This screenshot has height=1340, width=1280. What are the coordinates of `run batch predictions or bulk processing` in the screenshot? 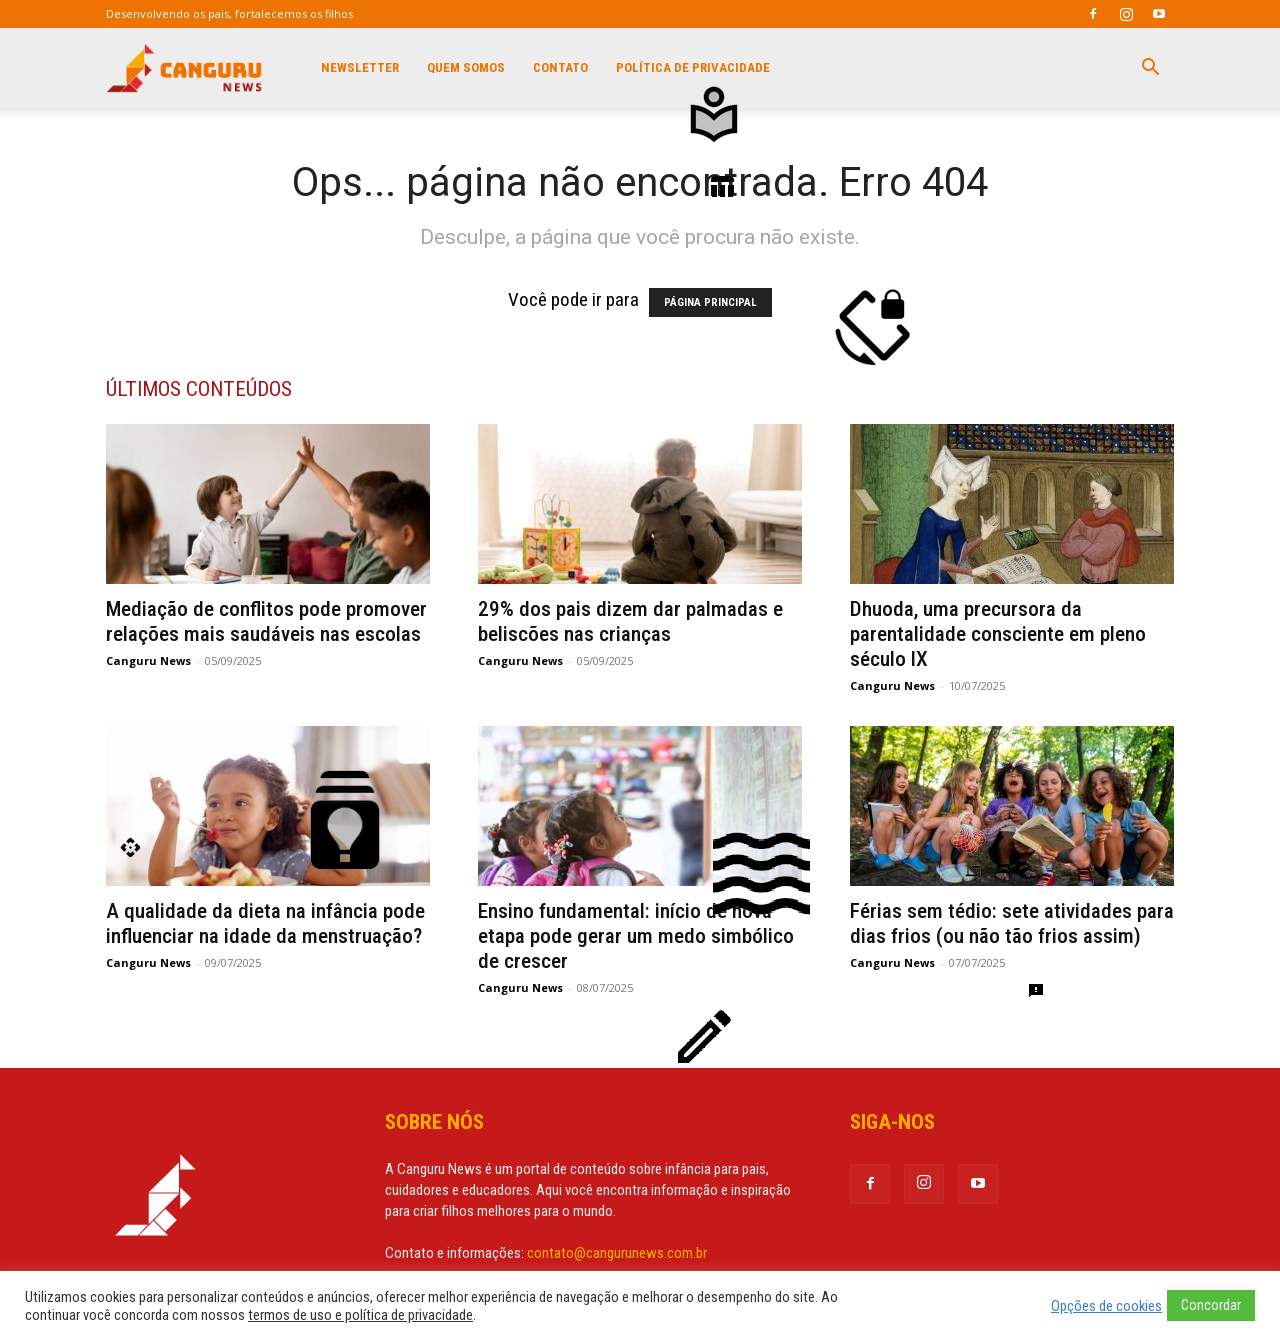 It's located at (345, 820).